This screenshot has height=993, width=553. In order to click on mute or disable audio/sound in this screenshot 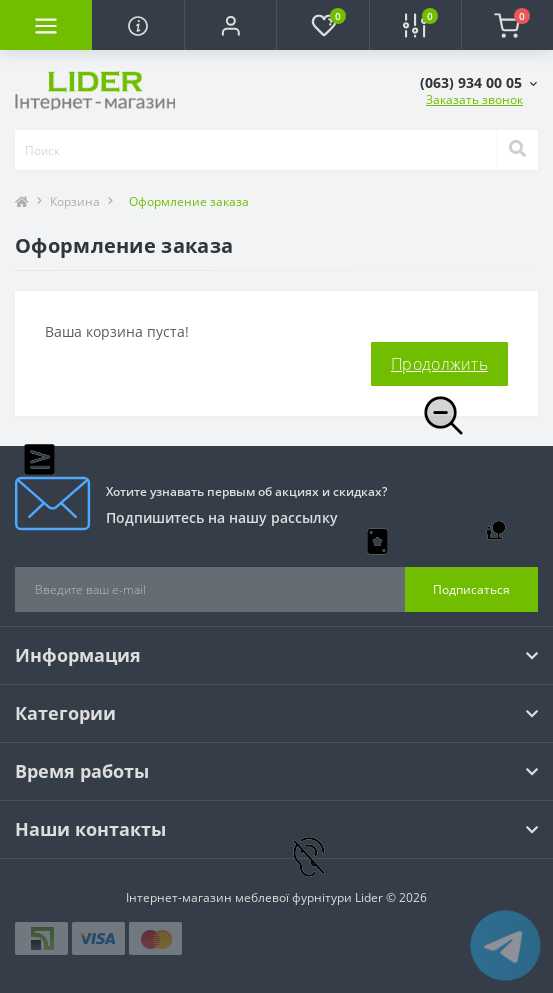, I will do `click(309, 857)`.